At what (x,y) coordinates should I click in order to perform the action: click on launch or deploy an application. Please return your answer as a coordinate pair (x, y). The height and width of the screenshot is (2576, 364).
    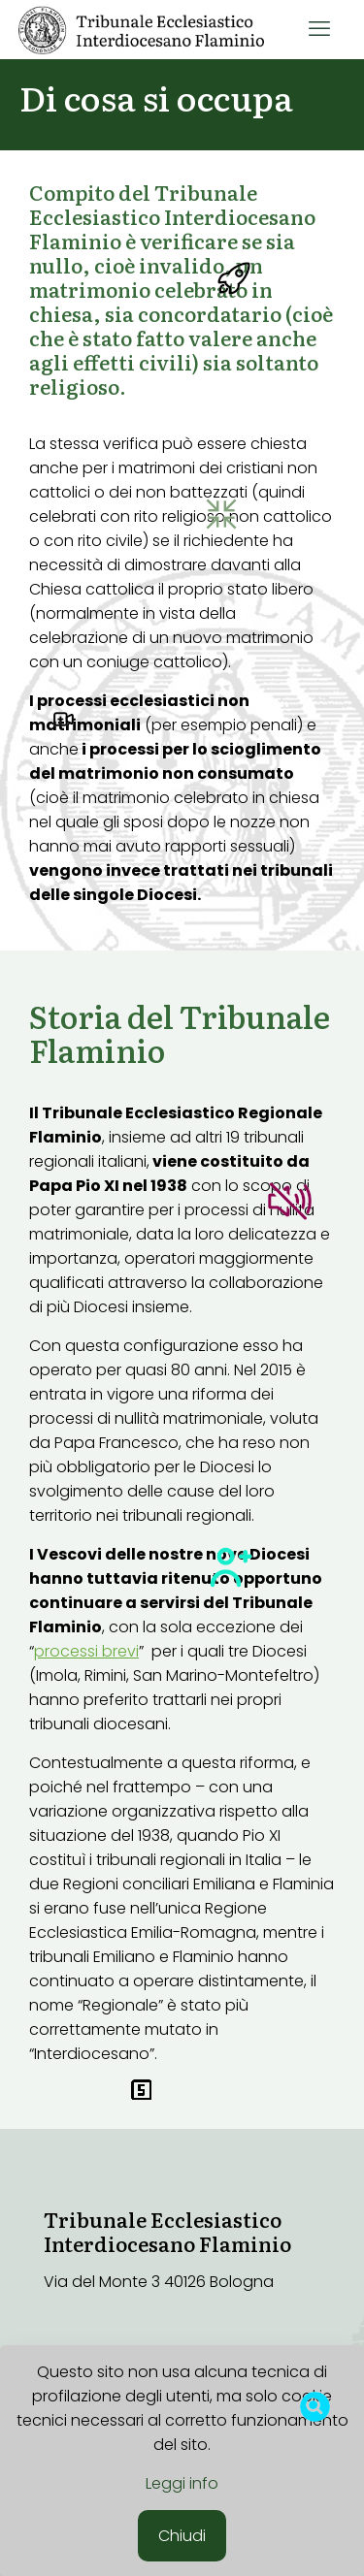
    Looking at the image, I should click on (234, 278).